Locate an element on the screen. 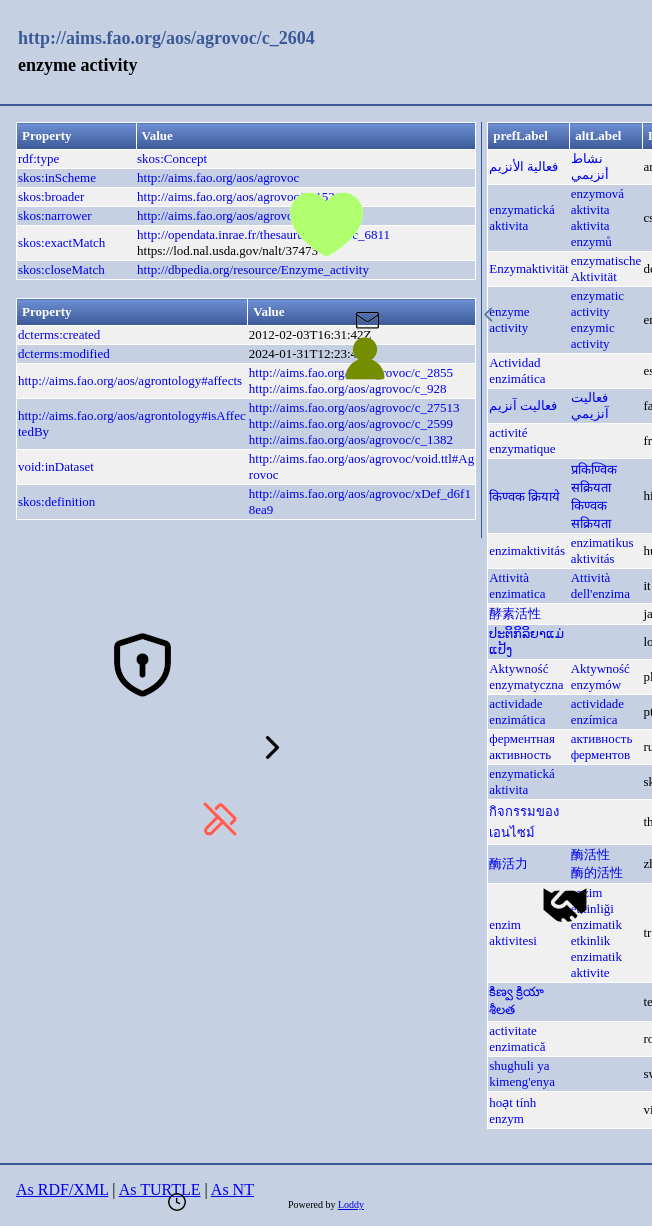 The height and width of the screenshot is (1226, 652). indicates build or construction tools are unavailable is located at coordinates (220, 819).